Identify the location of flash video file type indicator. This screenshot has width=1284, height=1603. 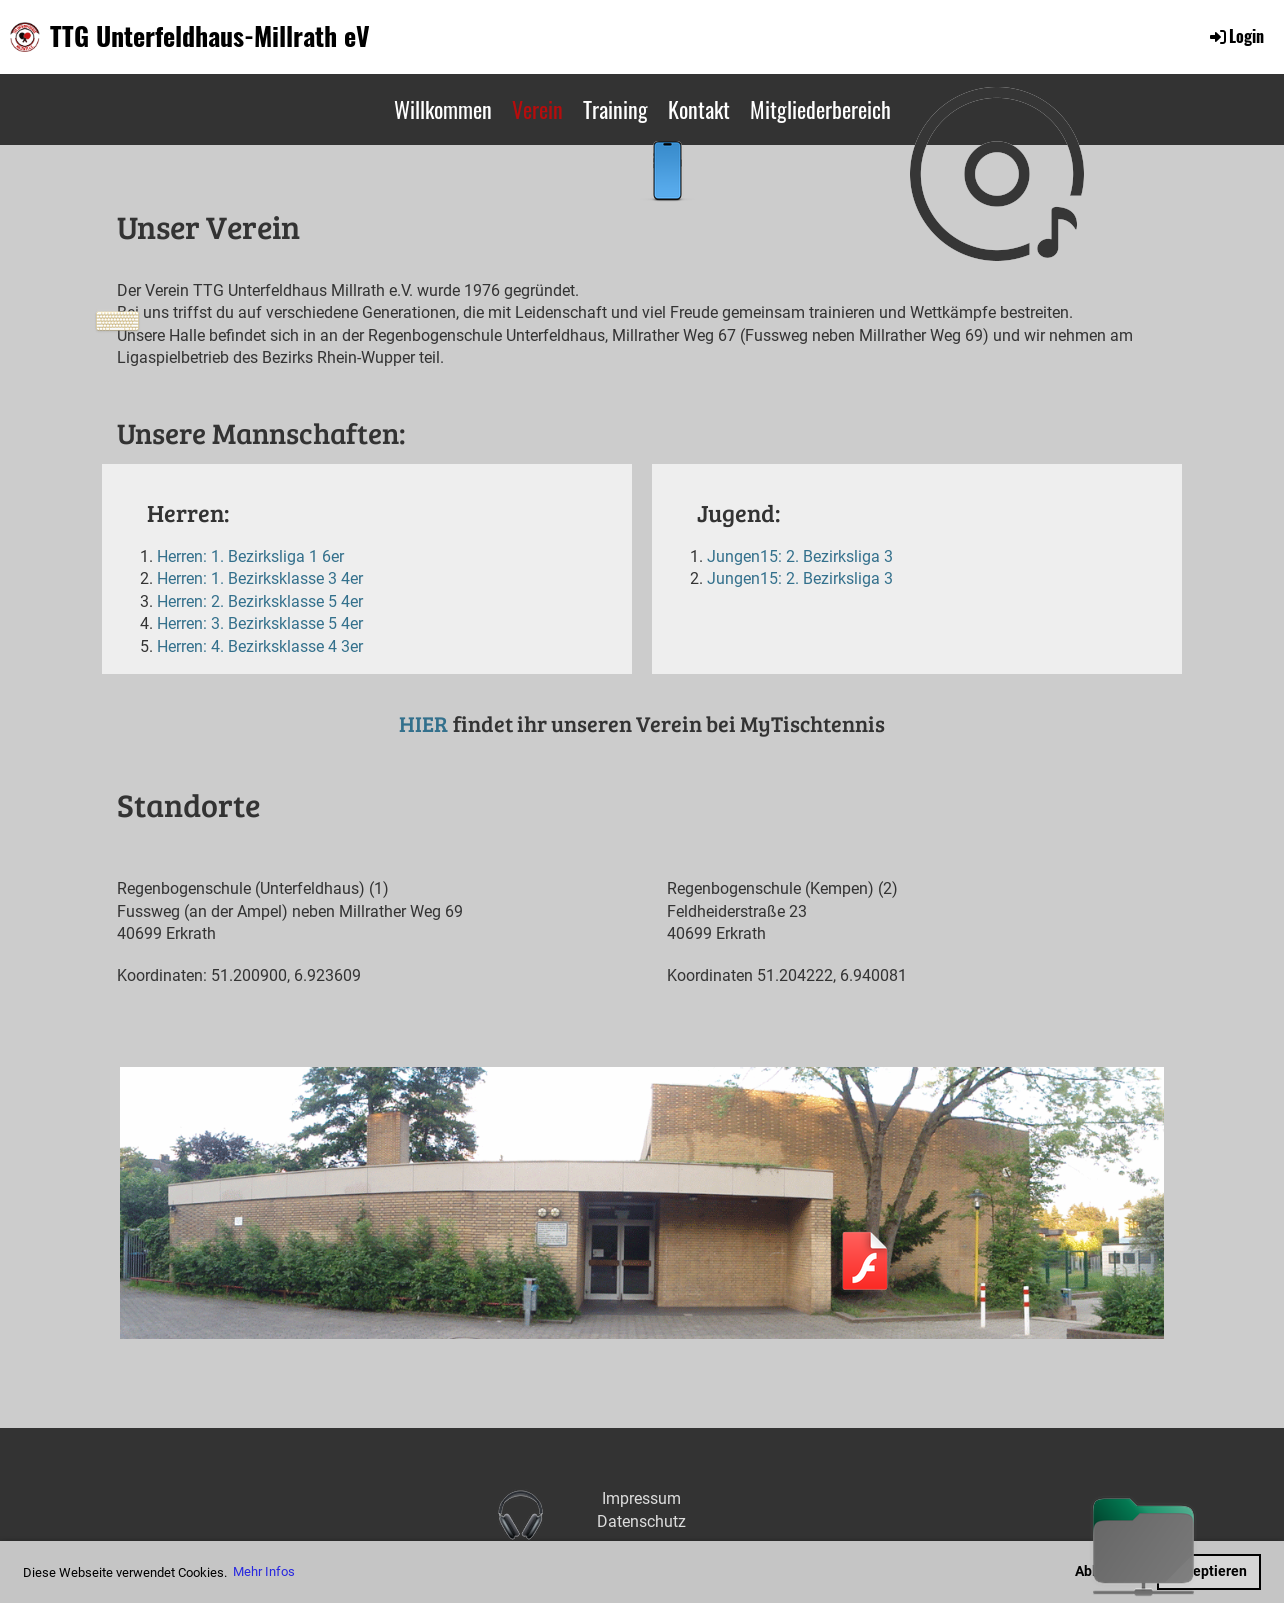
(865, 1262).